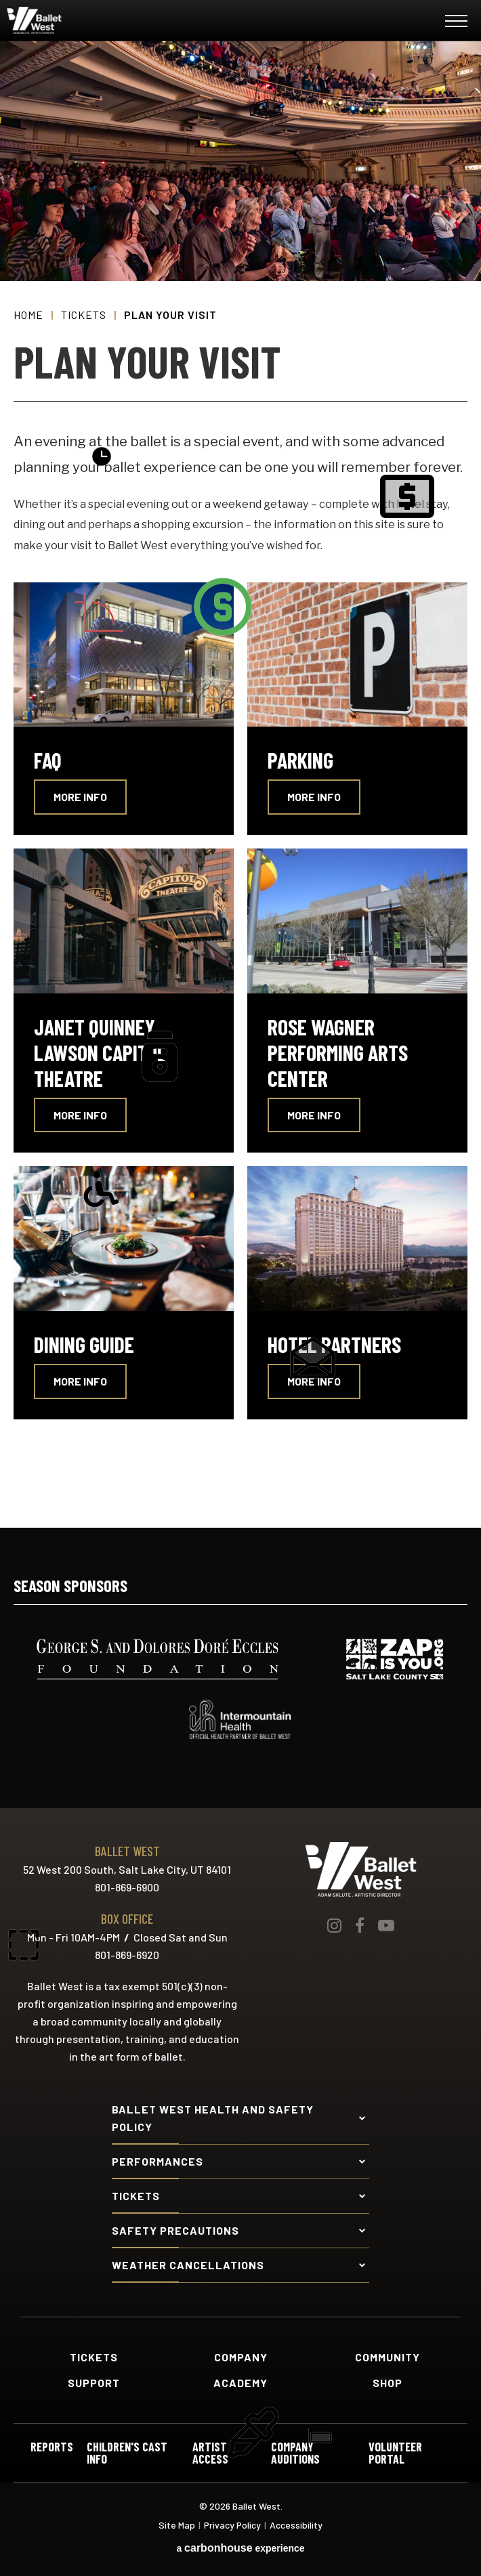 This screenshot has width=481, height=2576. What do you see at coordinates (407, 496) in the screenshot?
I see `find nearby ATMs or cash machines` at bounding box center [407, 496].